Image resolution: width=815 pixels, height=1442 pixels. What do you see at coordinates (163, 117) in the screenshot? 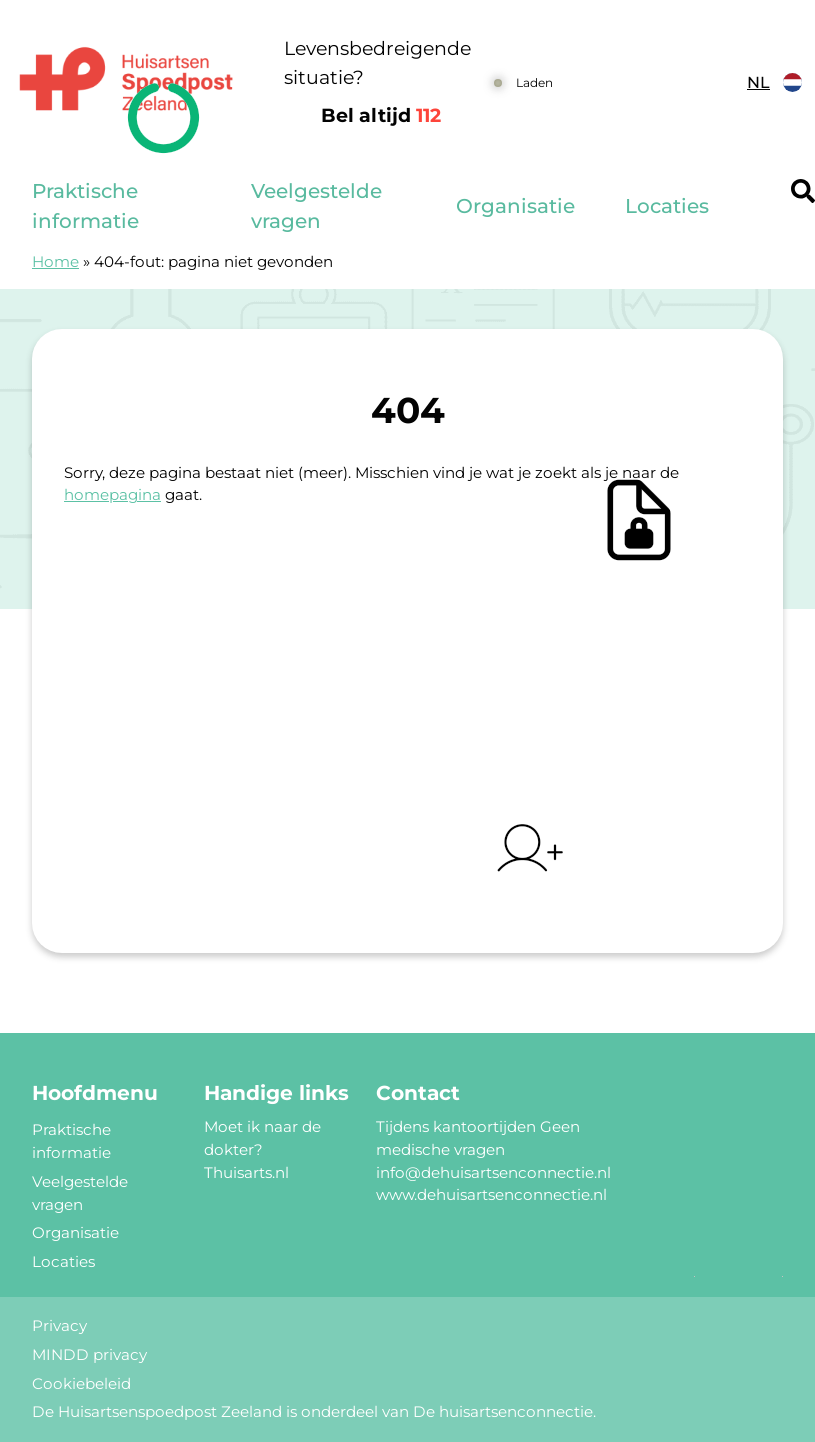
I see `loading or processing in progress` at bounding box center [163, 117].